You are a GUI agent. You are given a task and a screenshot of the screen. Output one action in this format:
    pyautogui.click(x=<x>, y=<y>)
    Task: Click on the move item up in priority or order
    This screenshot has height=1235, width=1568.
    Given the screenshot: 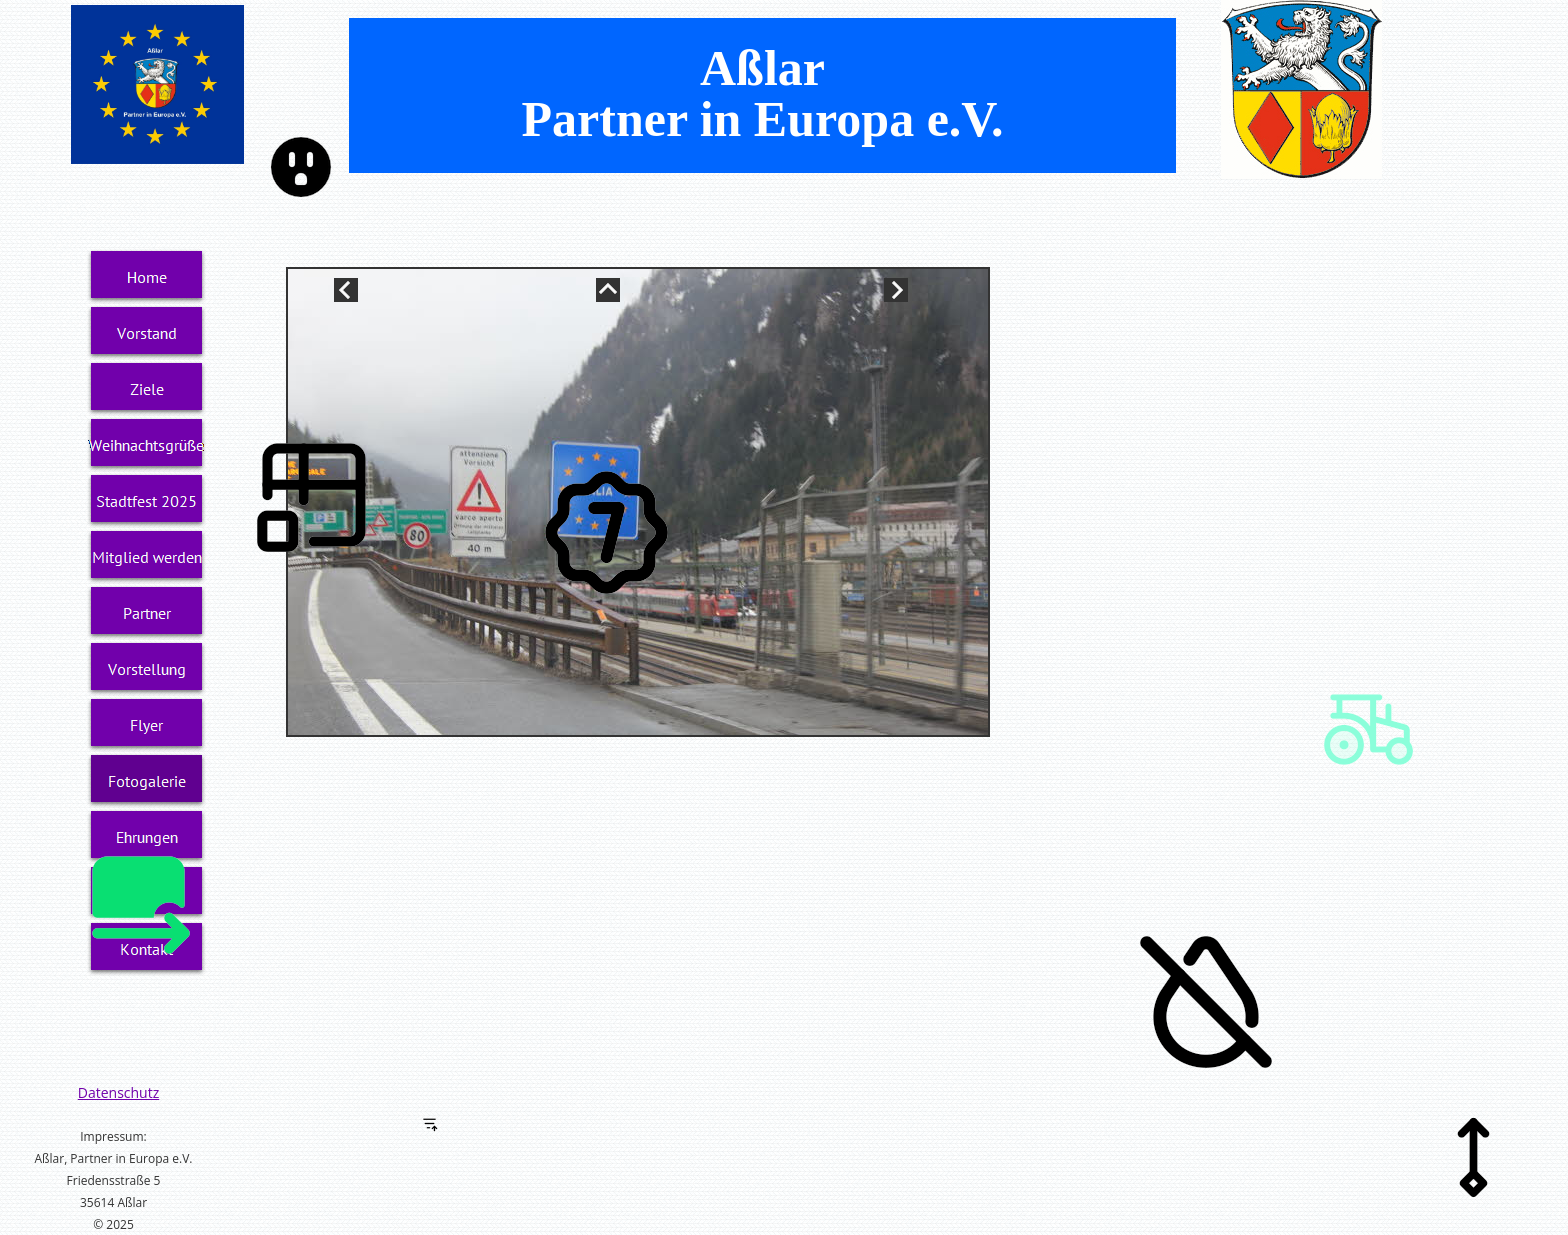 What is the action you would take?
    pyautogui.click(x=1473, y=1157)
    